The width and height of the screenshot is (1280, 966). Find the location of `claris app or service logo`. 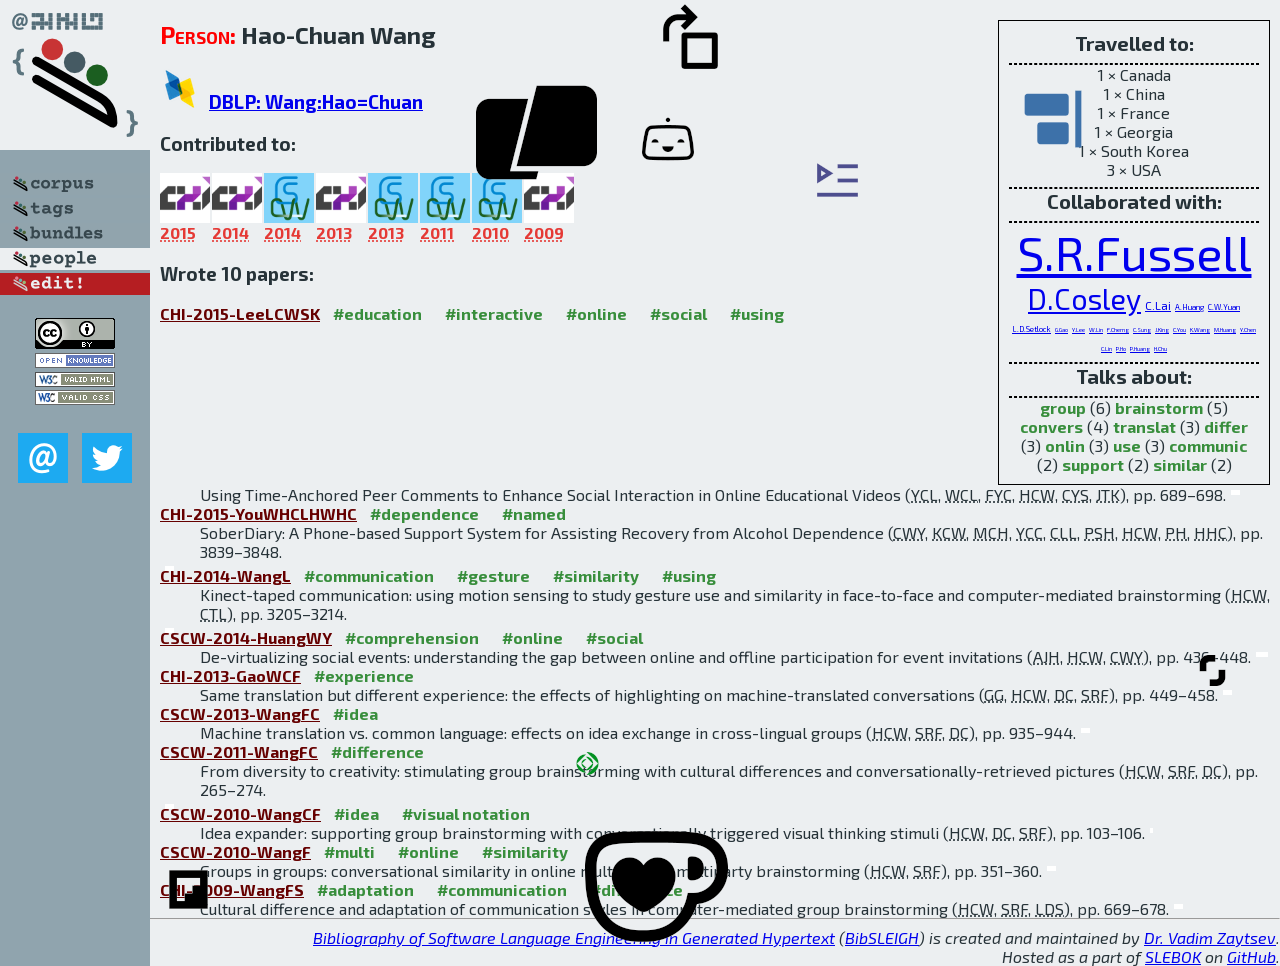

claris app or service logo is located at coordinates (587, 763).